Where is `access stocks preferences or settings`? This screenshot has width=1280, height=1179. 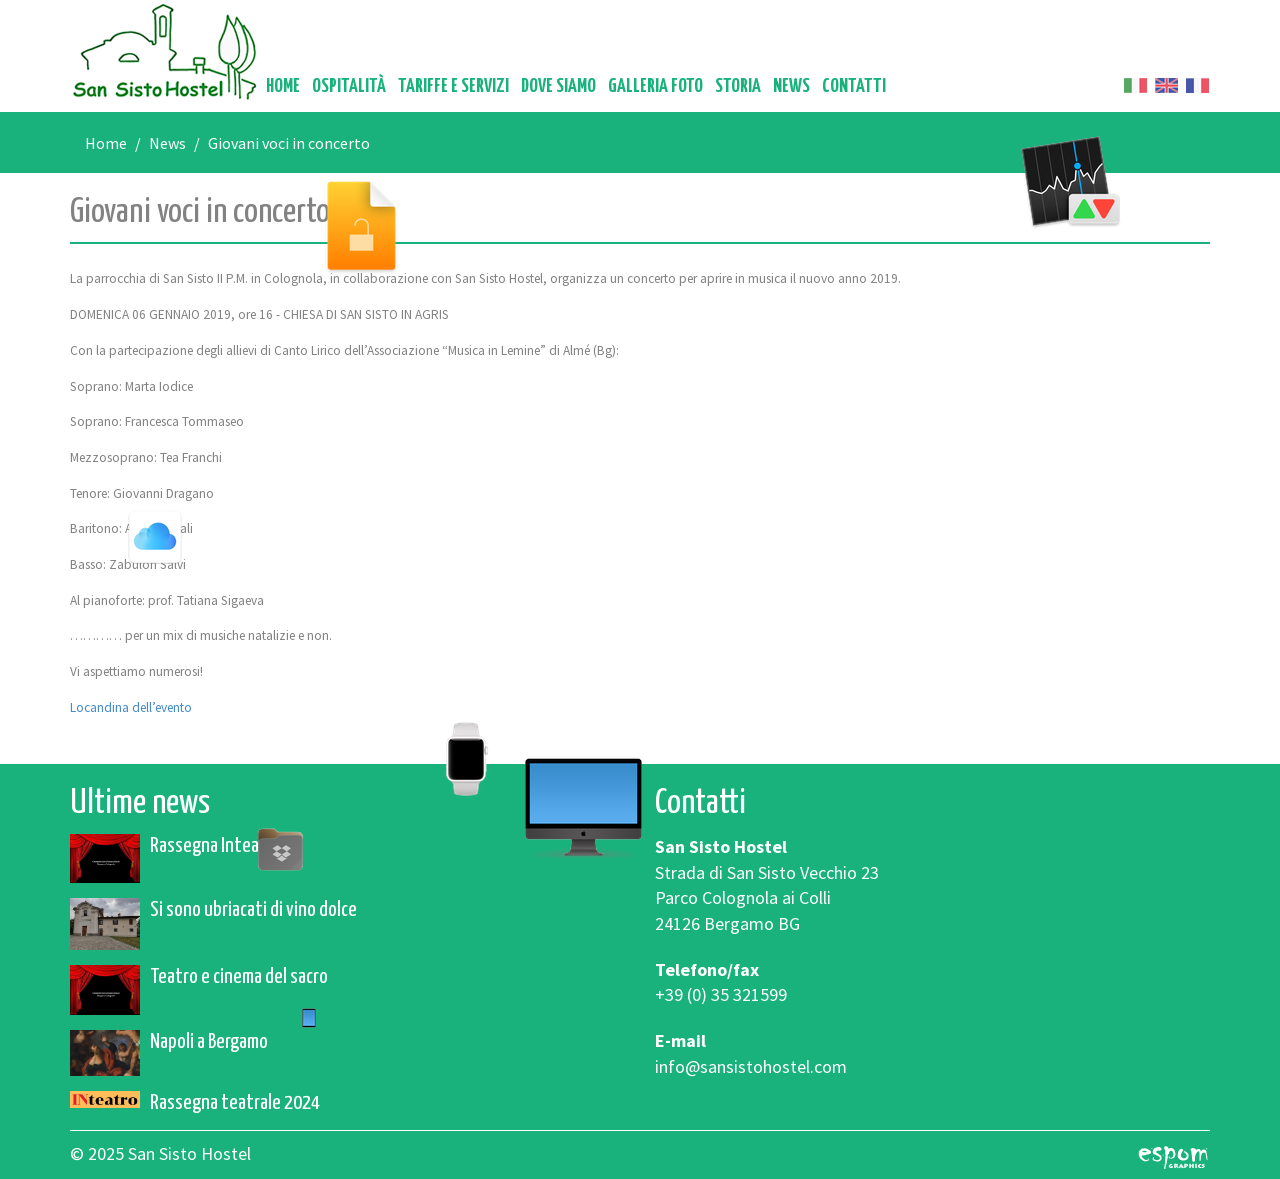
access stocks preferences or settings is located at coordinates (1070, 181).